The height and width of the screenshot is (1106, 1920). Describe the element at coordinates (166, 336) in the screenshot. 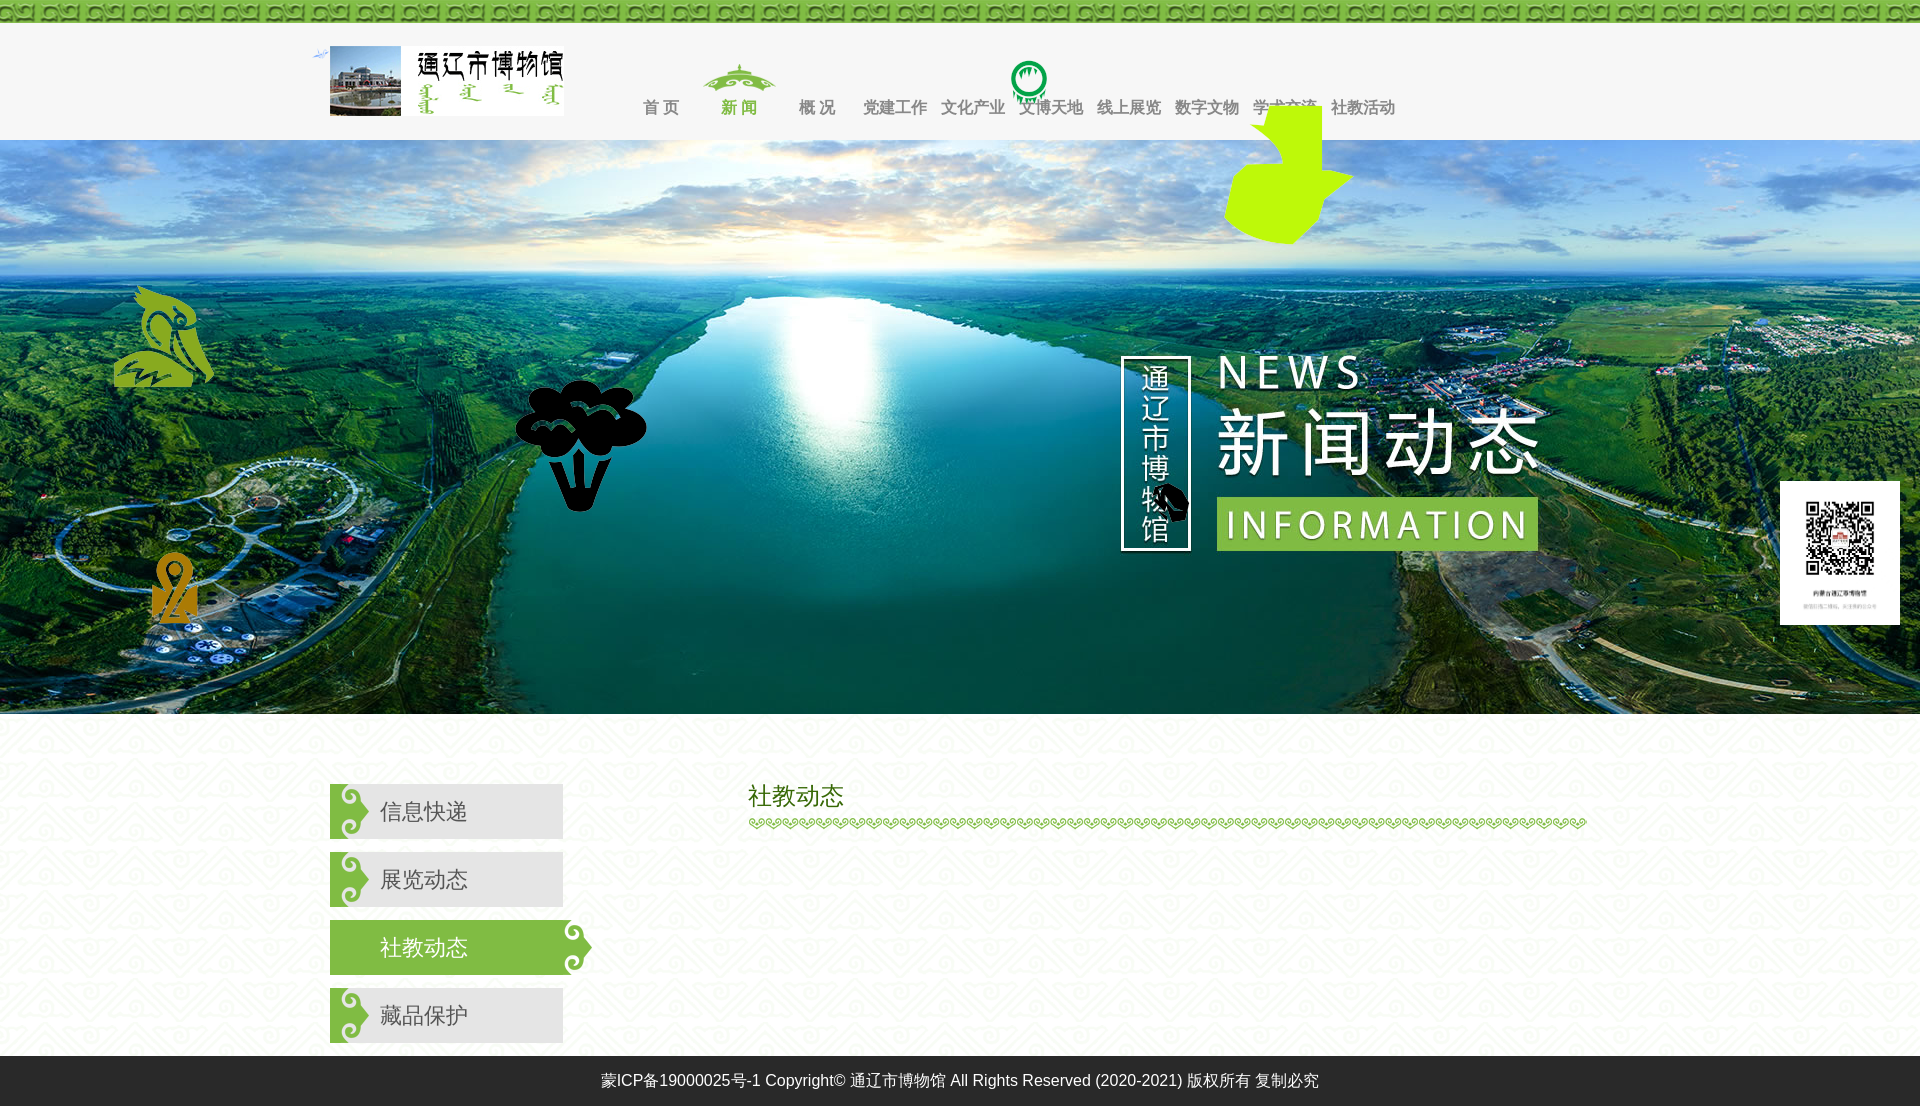

I see `shoebill stork bird icon` at that location.